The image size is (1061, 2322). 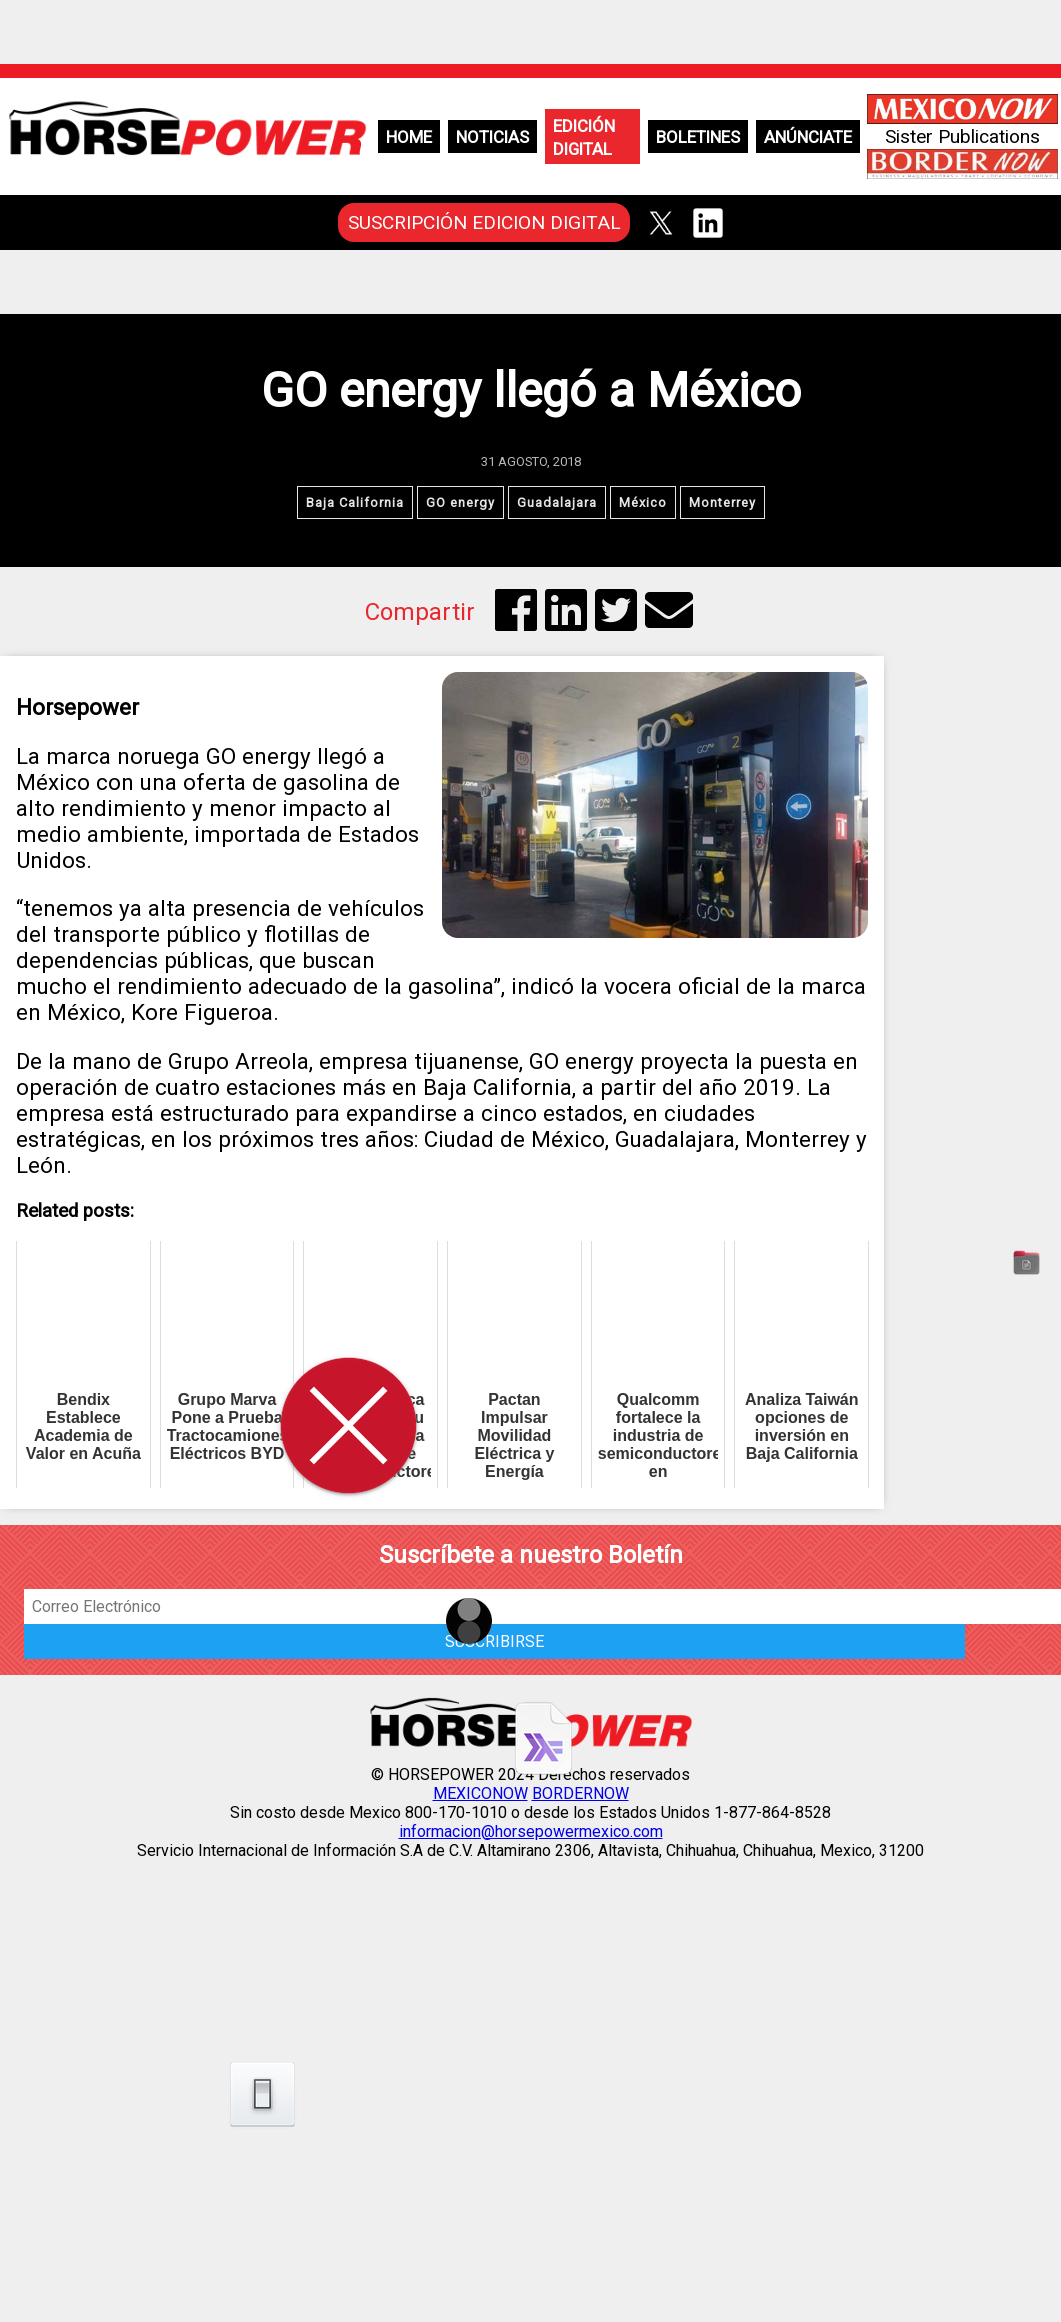 I want to click on a haskell source code file, so click(x=543, y=1738).